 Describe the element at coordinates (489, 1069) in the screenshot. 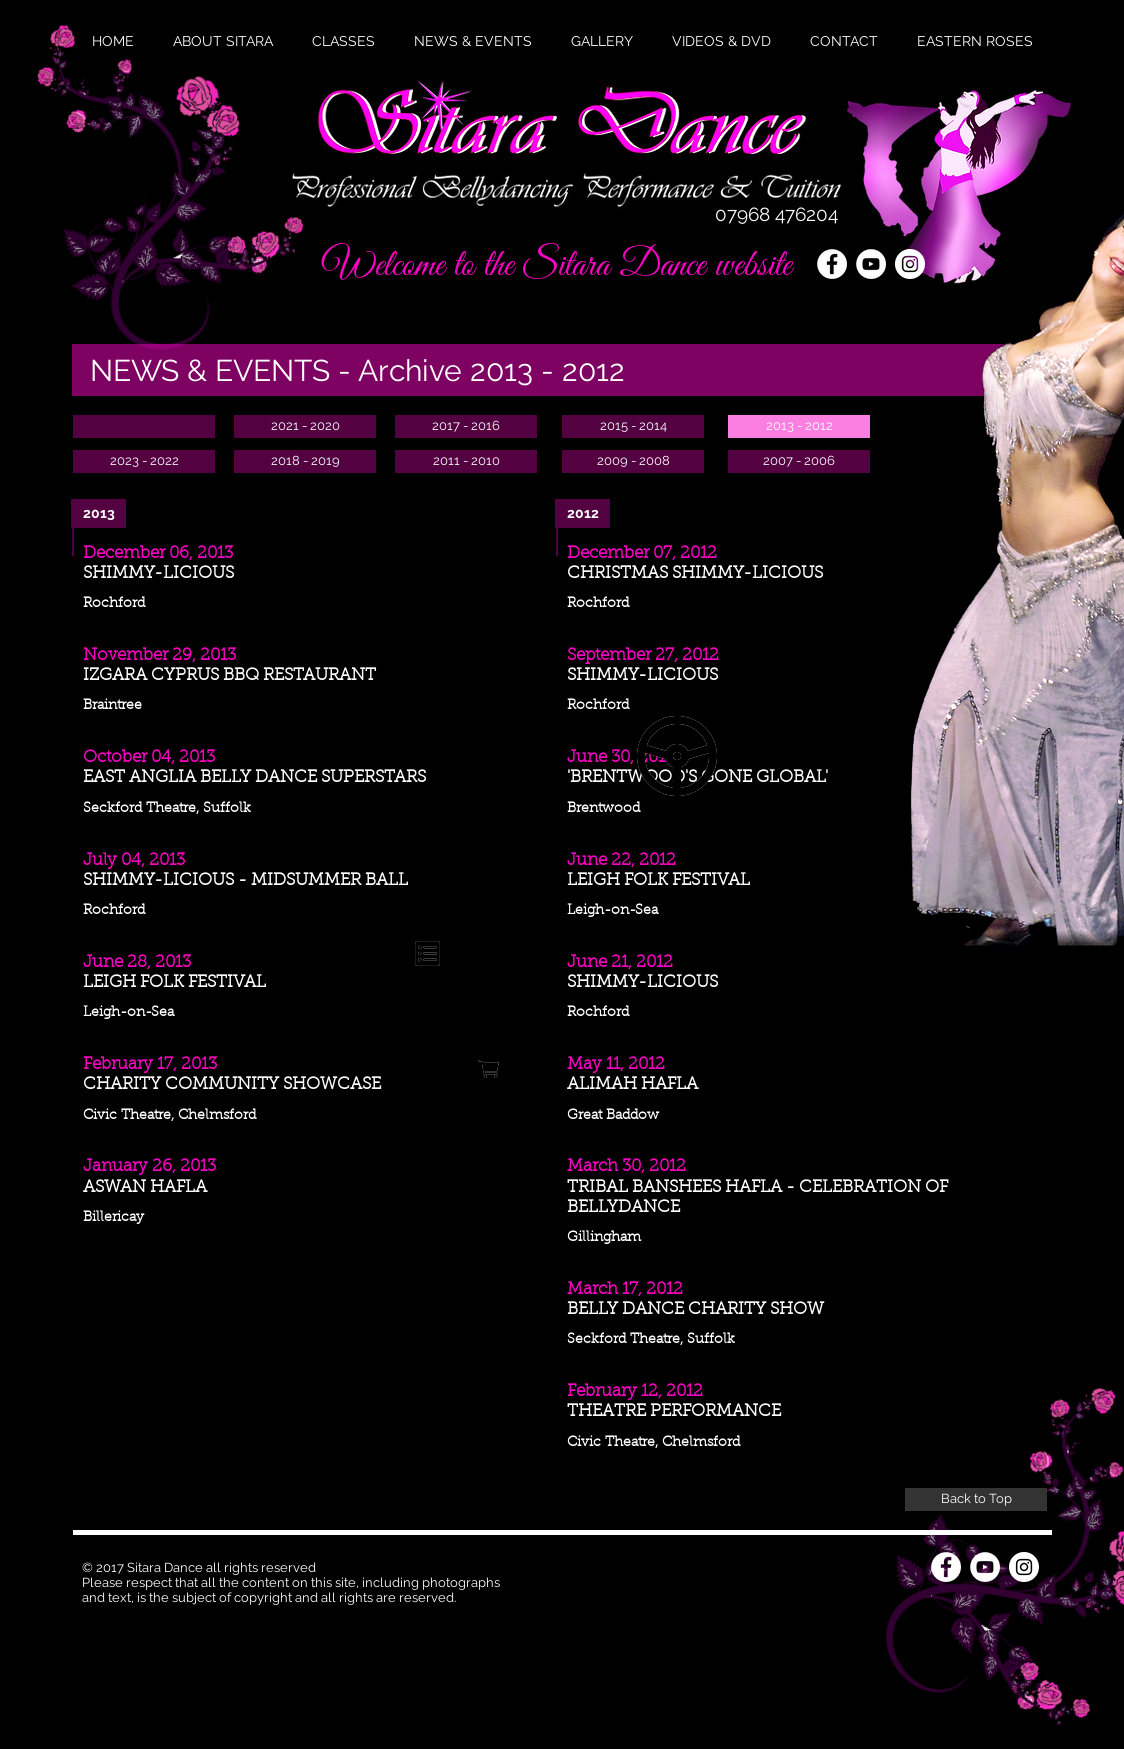

I see `view your shopping cart` at that location.